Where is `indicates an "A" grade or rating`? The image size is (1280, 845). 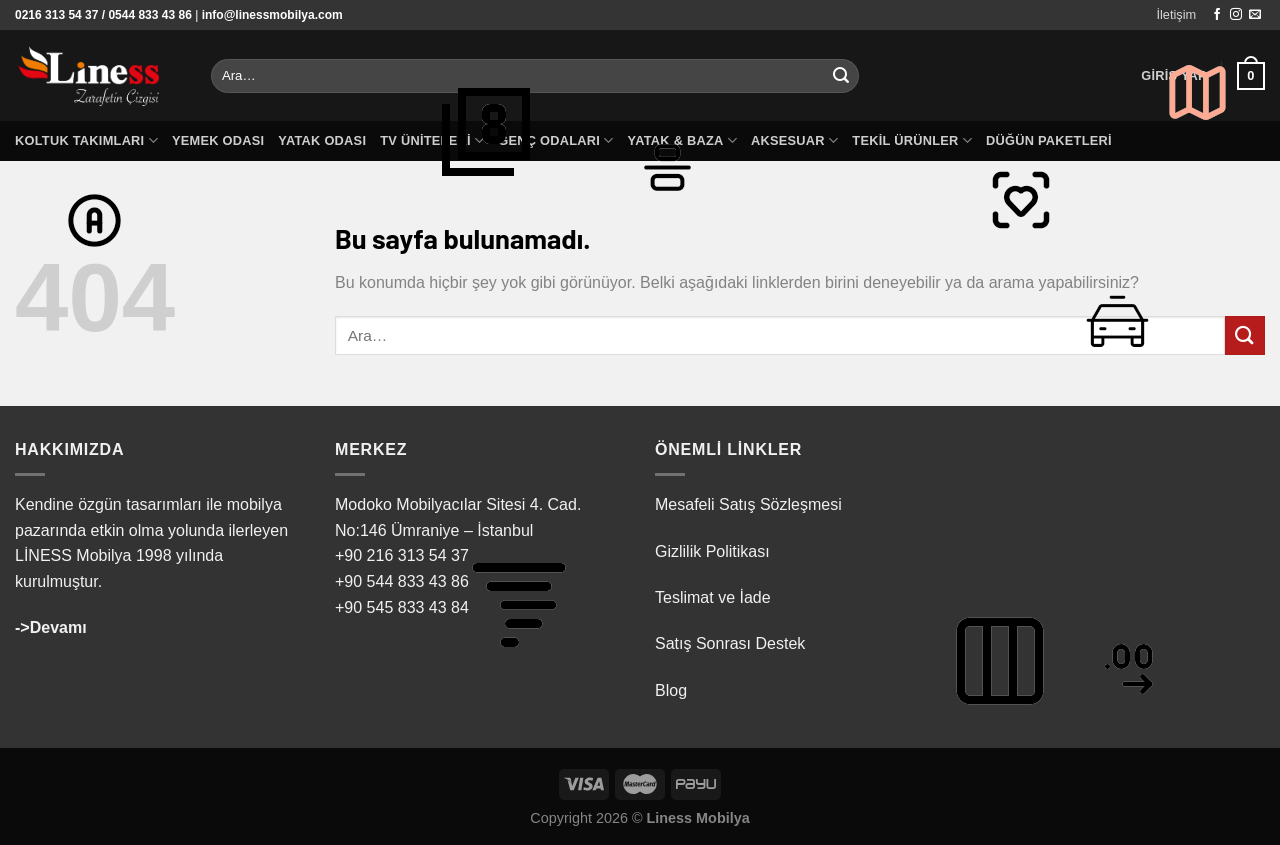 indicates an "A" grade or rating is located at coordinates (94, 220).